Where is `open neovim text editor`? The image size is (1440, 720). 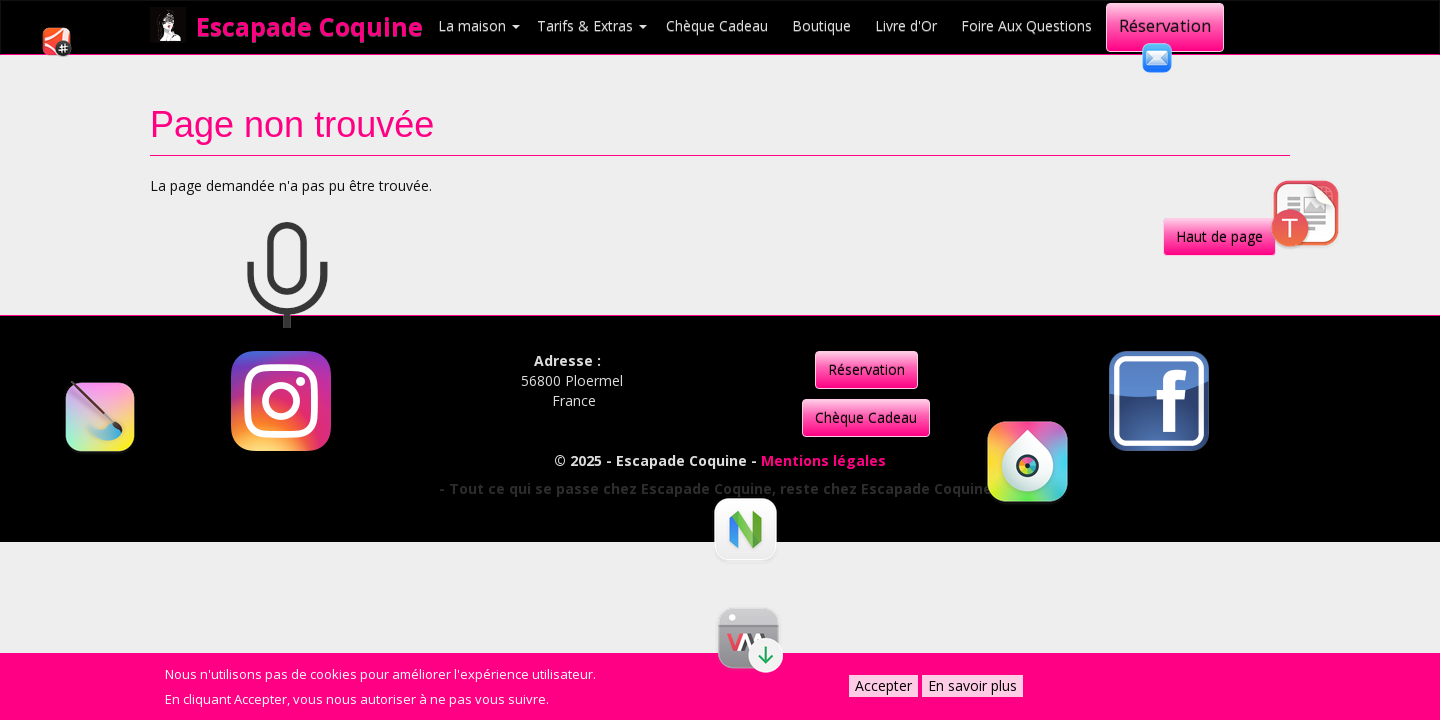 open neovim text editor is located at coordinates (745, 529).